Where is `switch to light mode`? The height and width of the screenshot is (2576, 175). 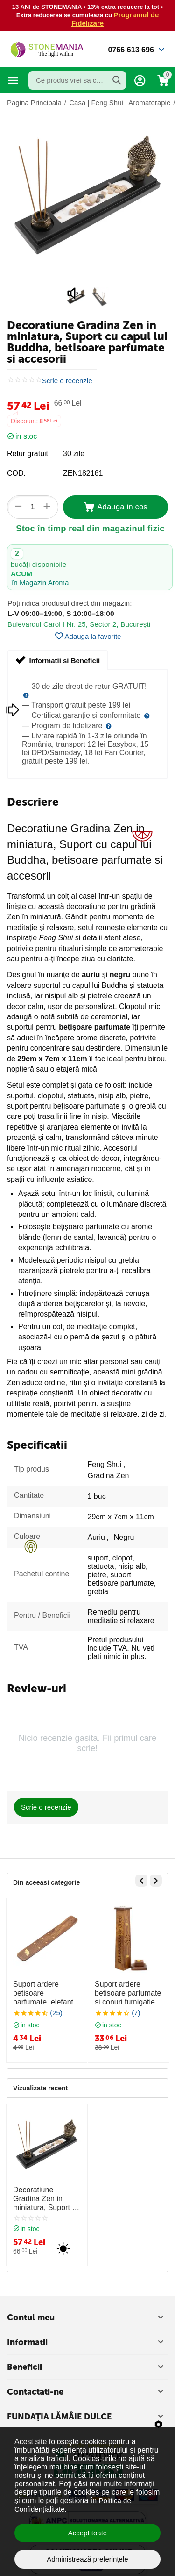 switch to light mode is located at coordinates (63, 2248).